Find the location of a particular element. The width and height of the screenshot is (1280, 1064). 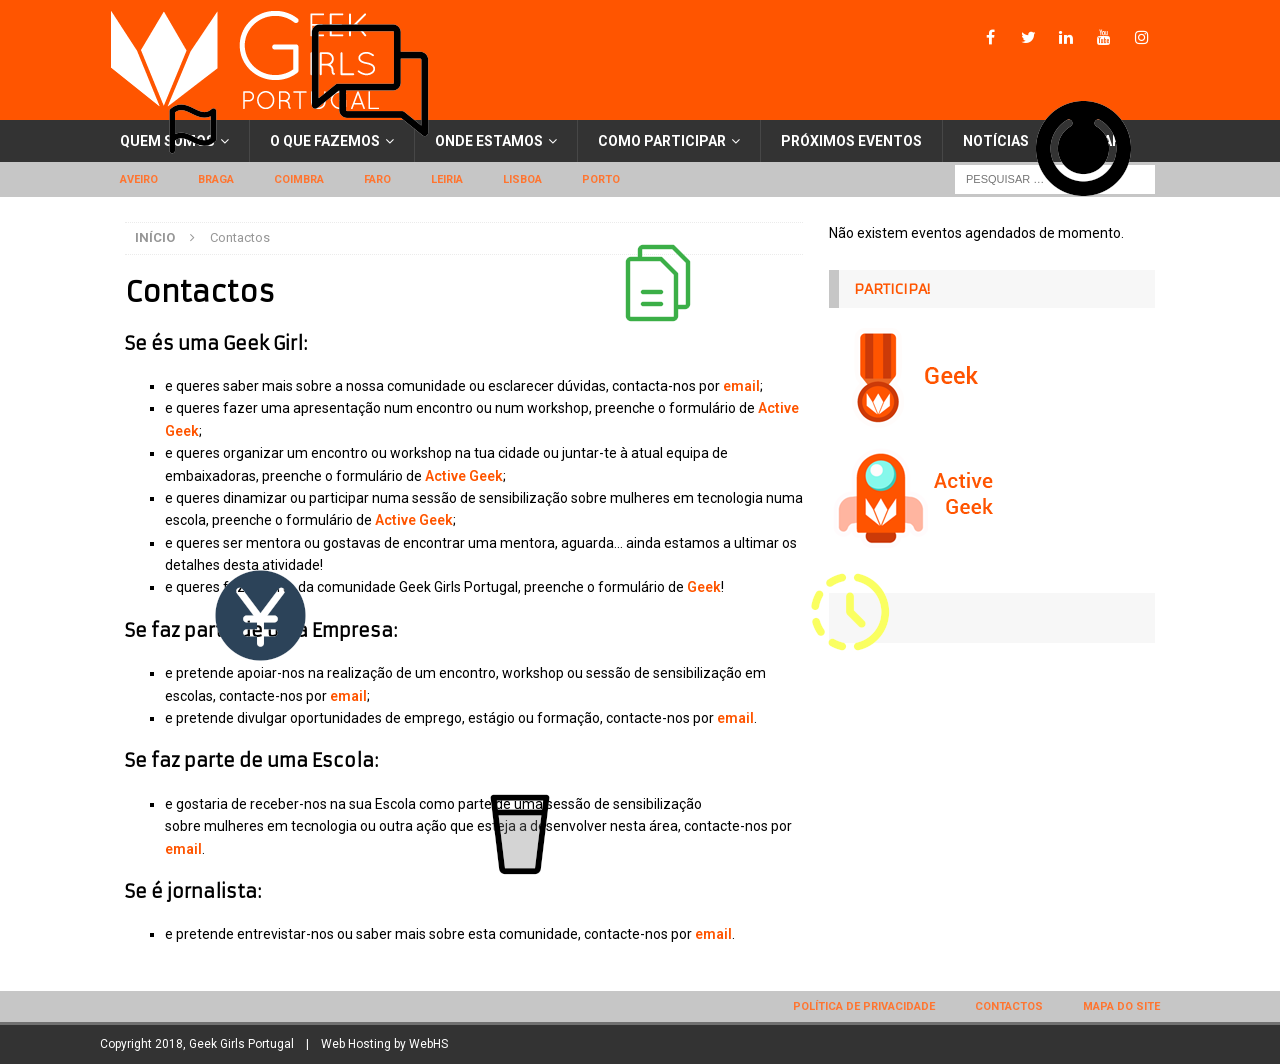

view nearby bars or pubs is located at coordinates (520, 833).